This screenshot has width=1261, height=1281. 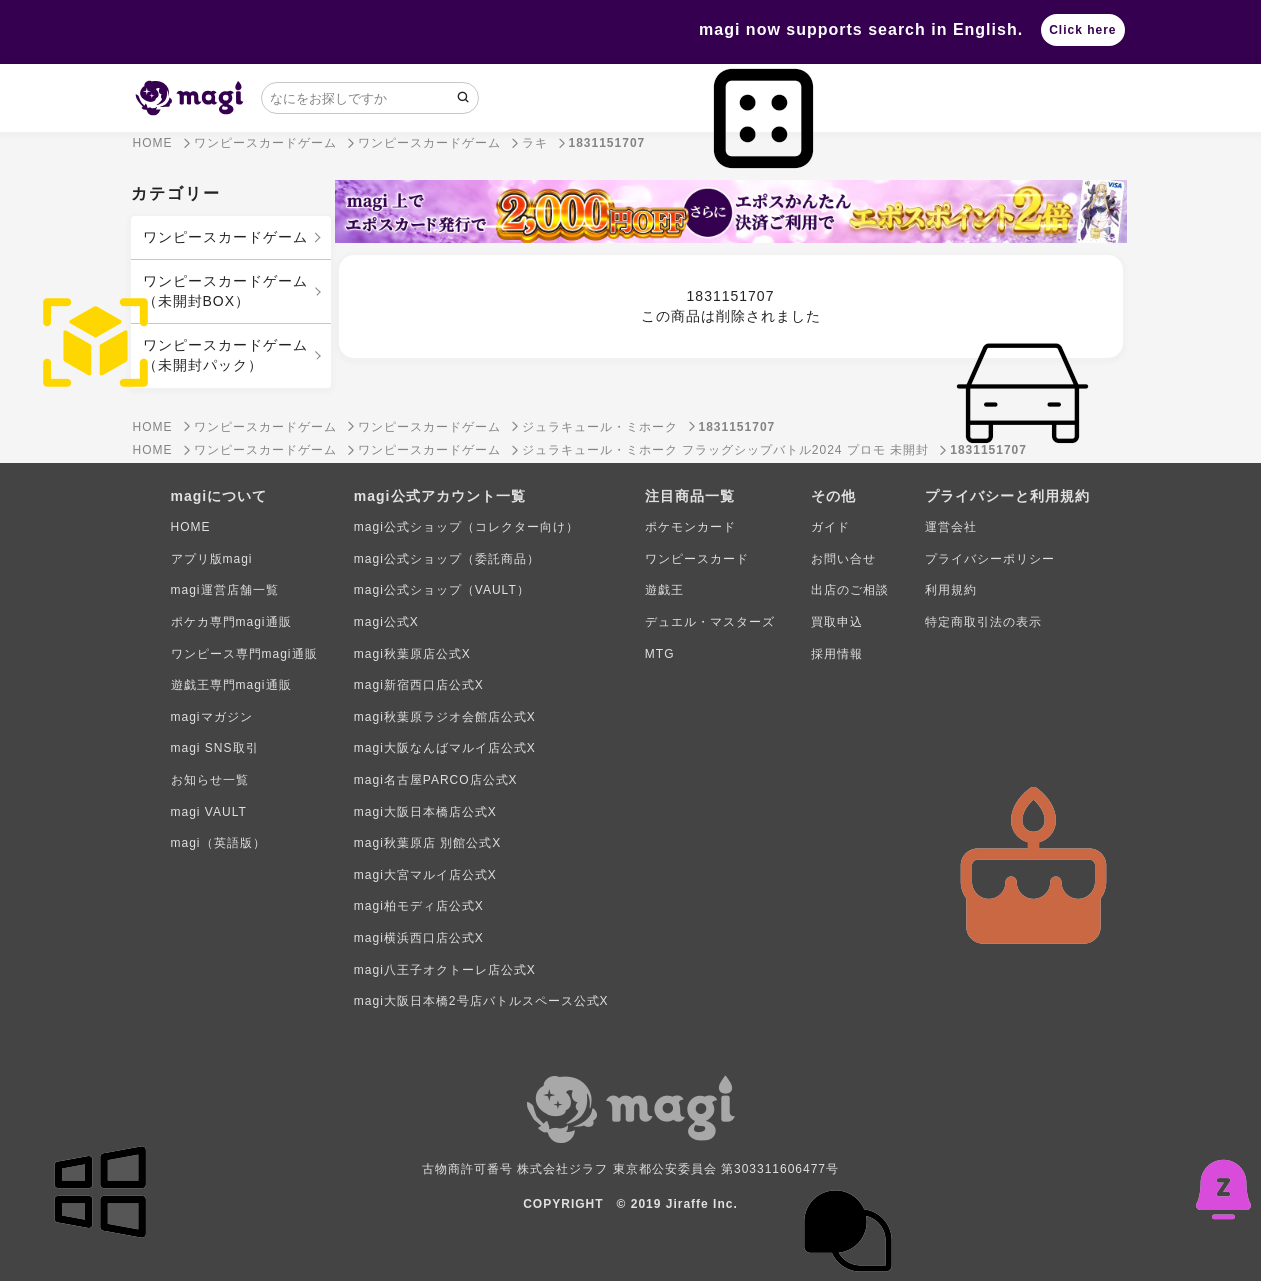 What do you see at coordinates (1223, 1189) in the screenshot?
I see `mute notifications or enable do not disturb mode` at bounding box center [1223, 1189].